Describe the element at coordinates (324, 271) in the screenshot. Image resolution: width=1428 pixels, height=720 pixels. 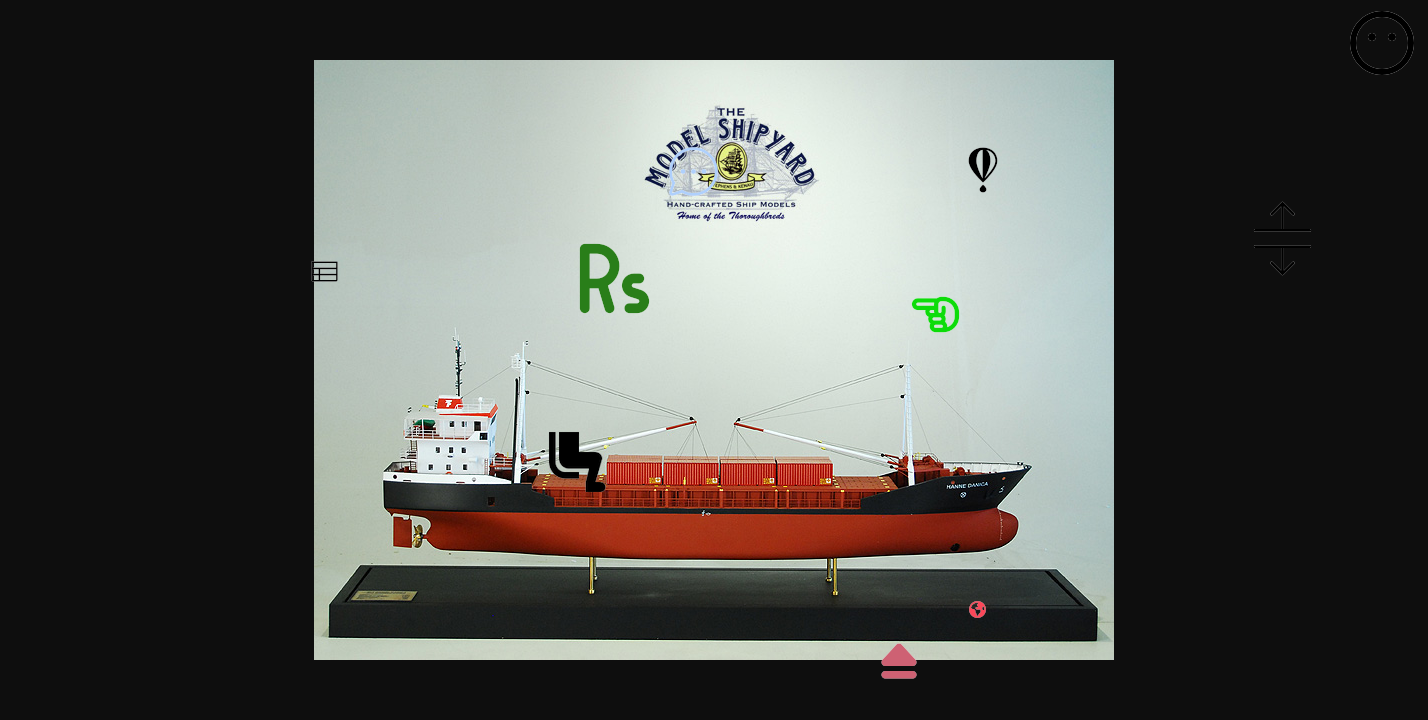
I see `view data in table format` at that location.